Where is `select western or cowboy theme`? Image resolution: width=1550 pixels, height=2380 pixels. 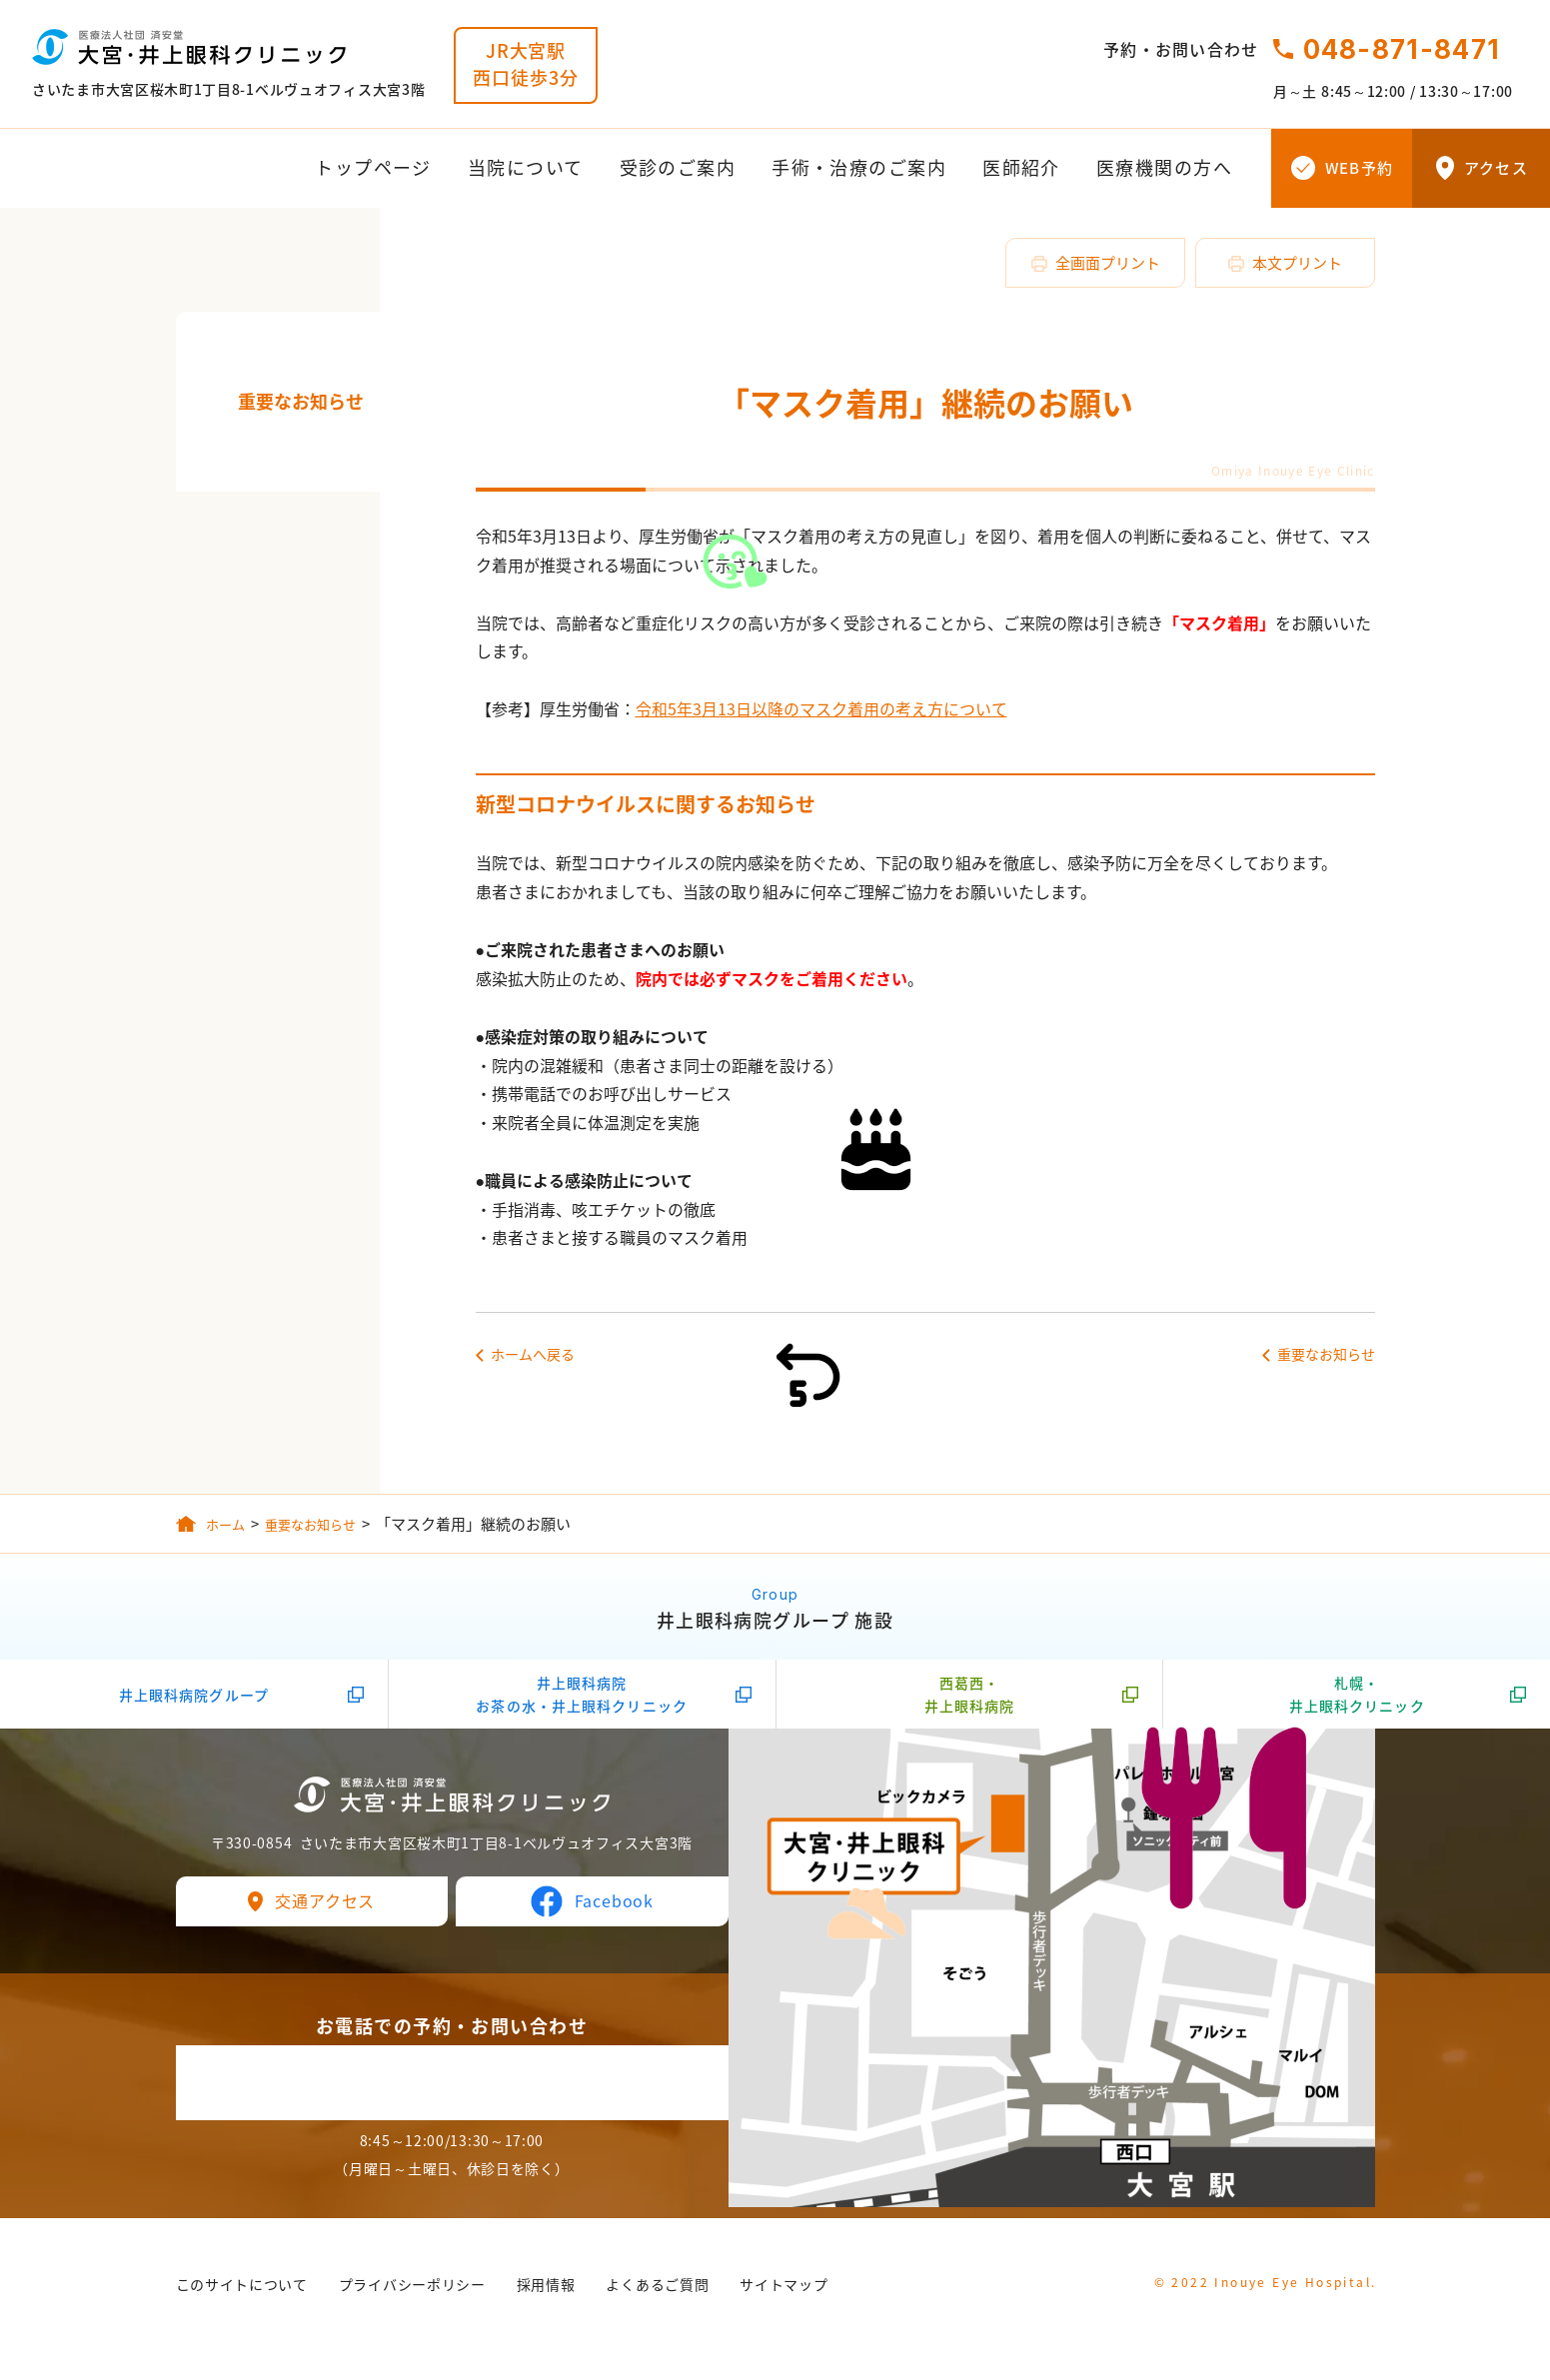
select western or cowboy theme is located at coordinates (866, 1915).